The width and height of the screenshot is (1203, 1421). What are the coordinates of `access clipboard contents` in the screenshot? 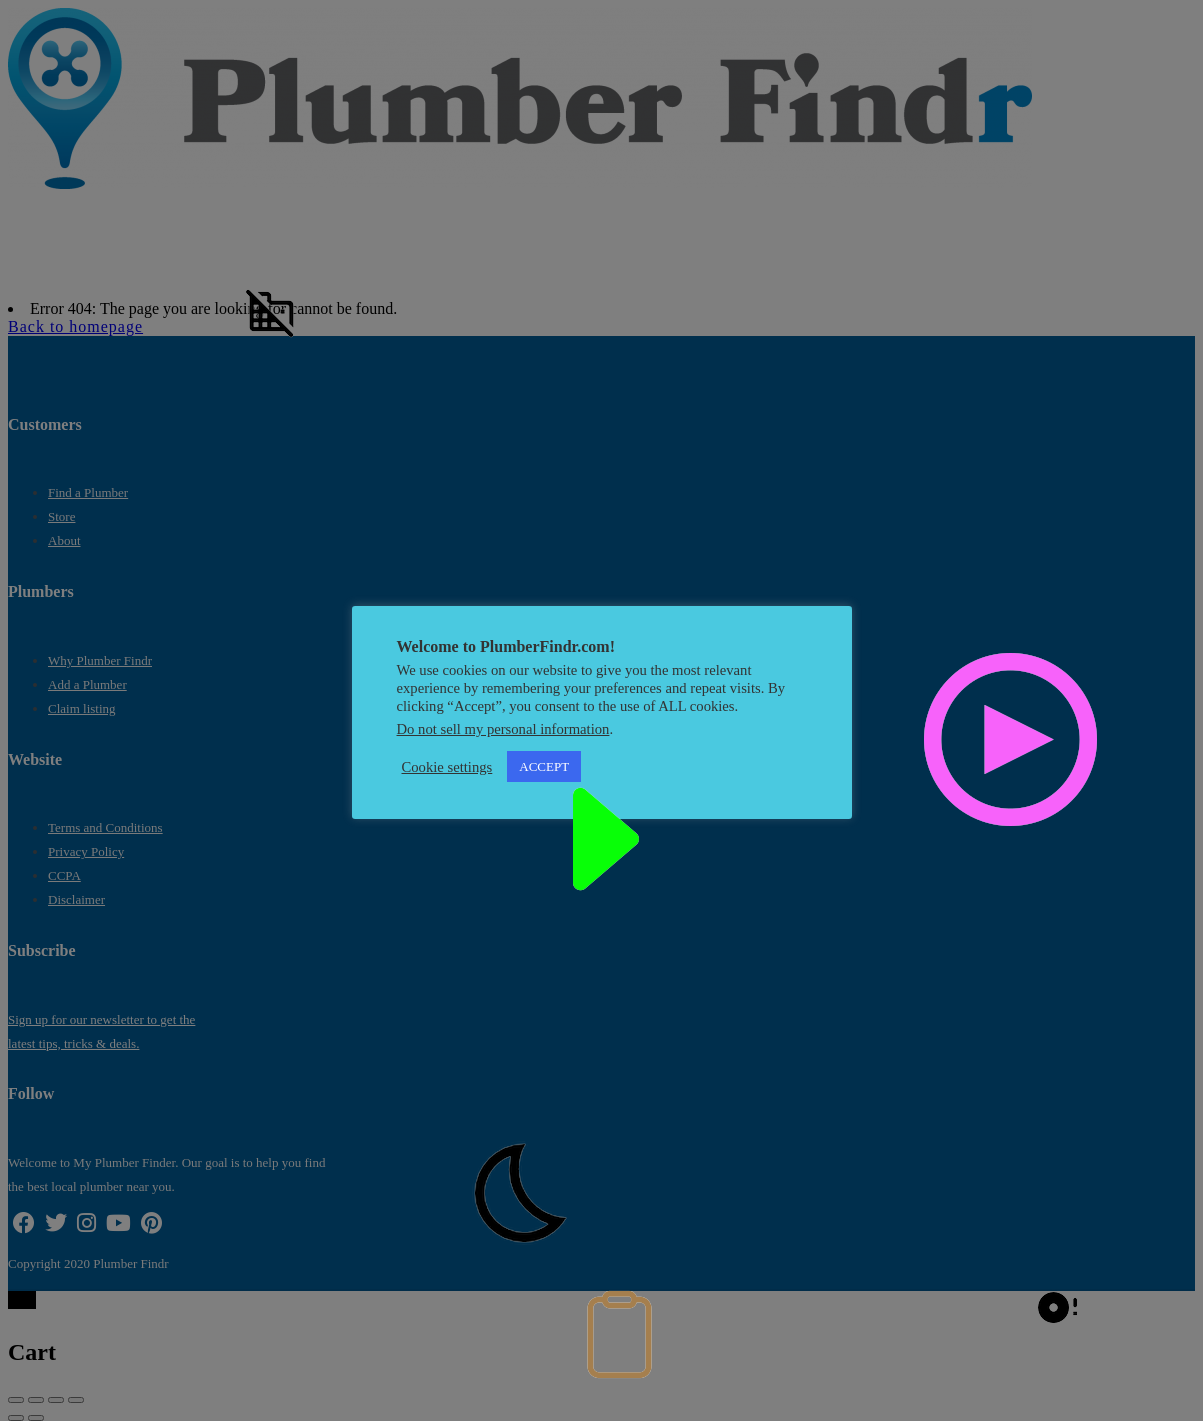 It's located at (619, 1334).